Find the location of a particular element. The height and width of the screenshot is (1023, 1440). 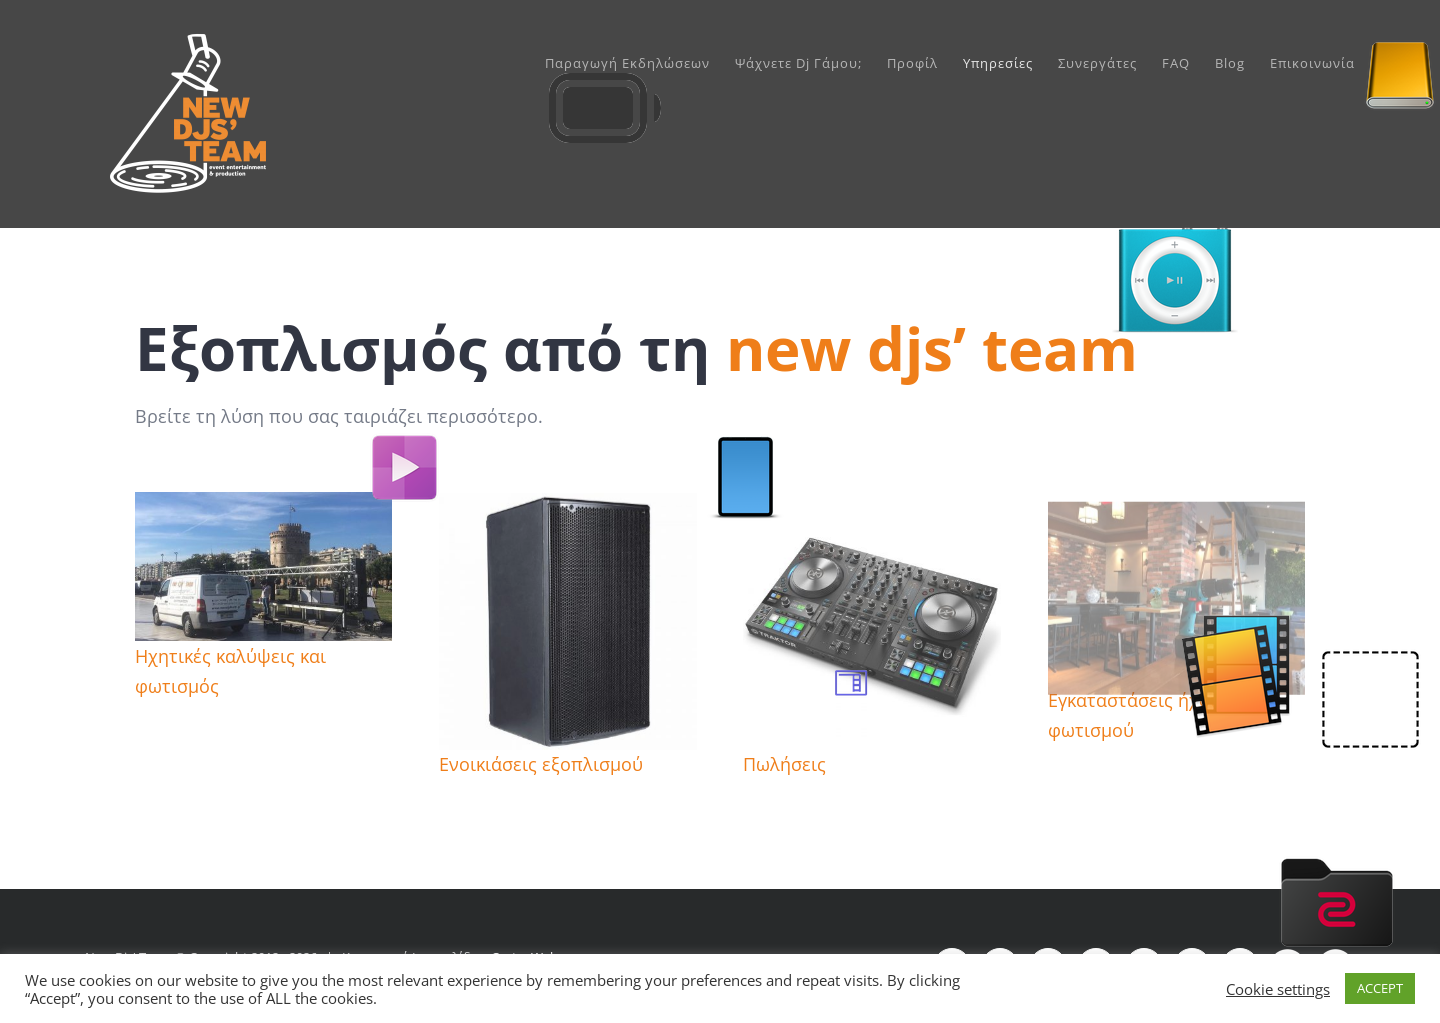

iPad Mini device in your connected devices list is located at coordinates (745, 468).